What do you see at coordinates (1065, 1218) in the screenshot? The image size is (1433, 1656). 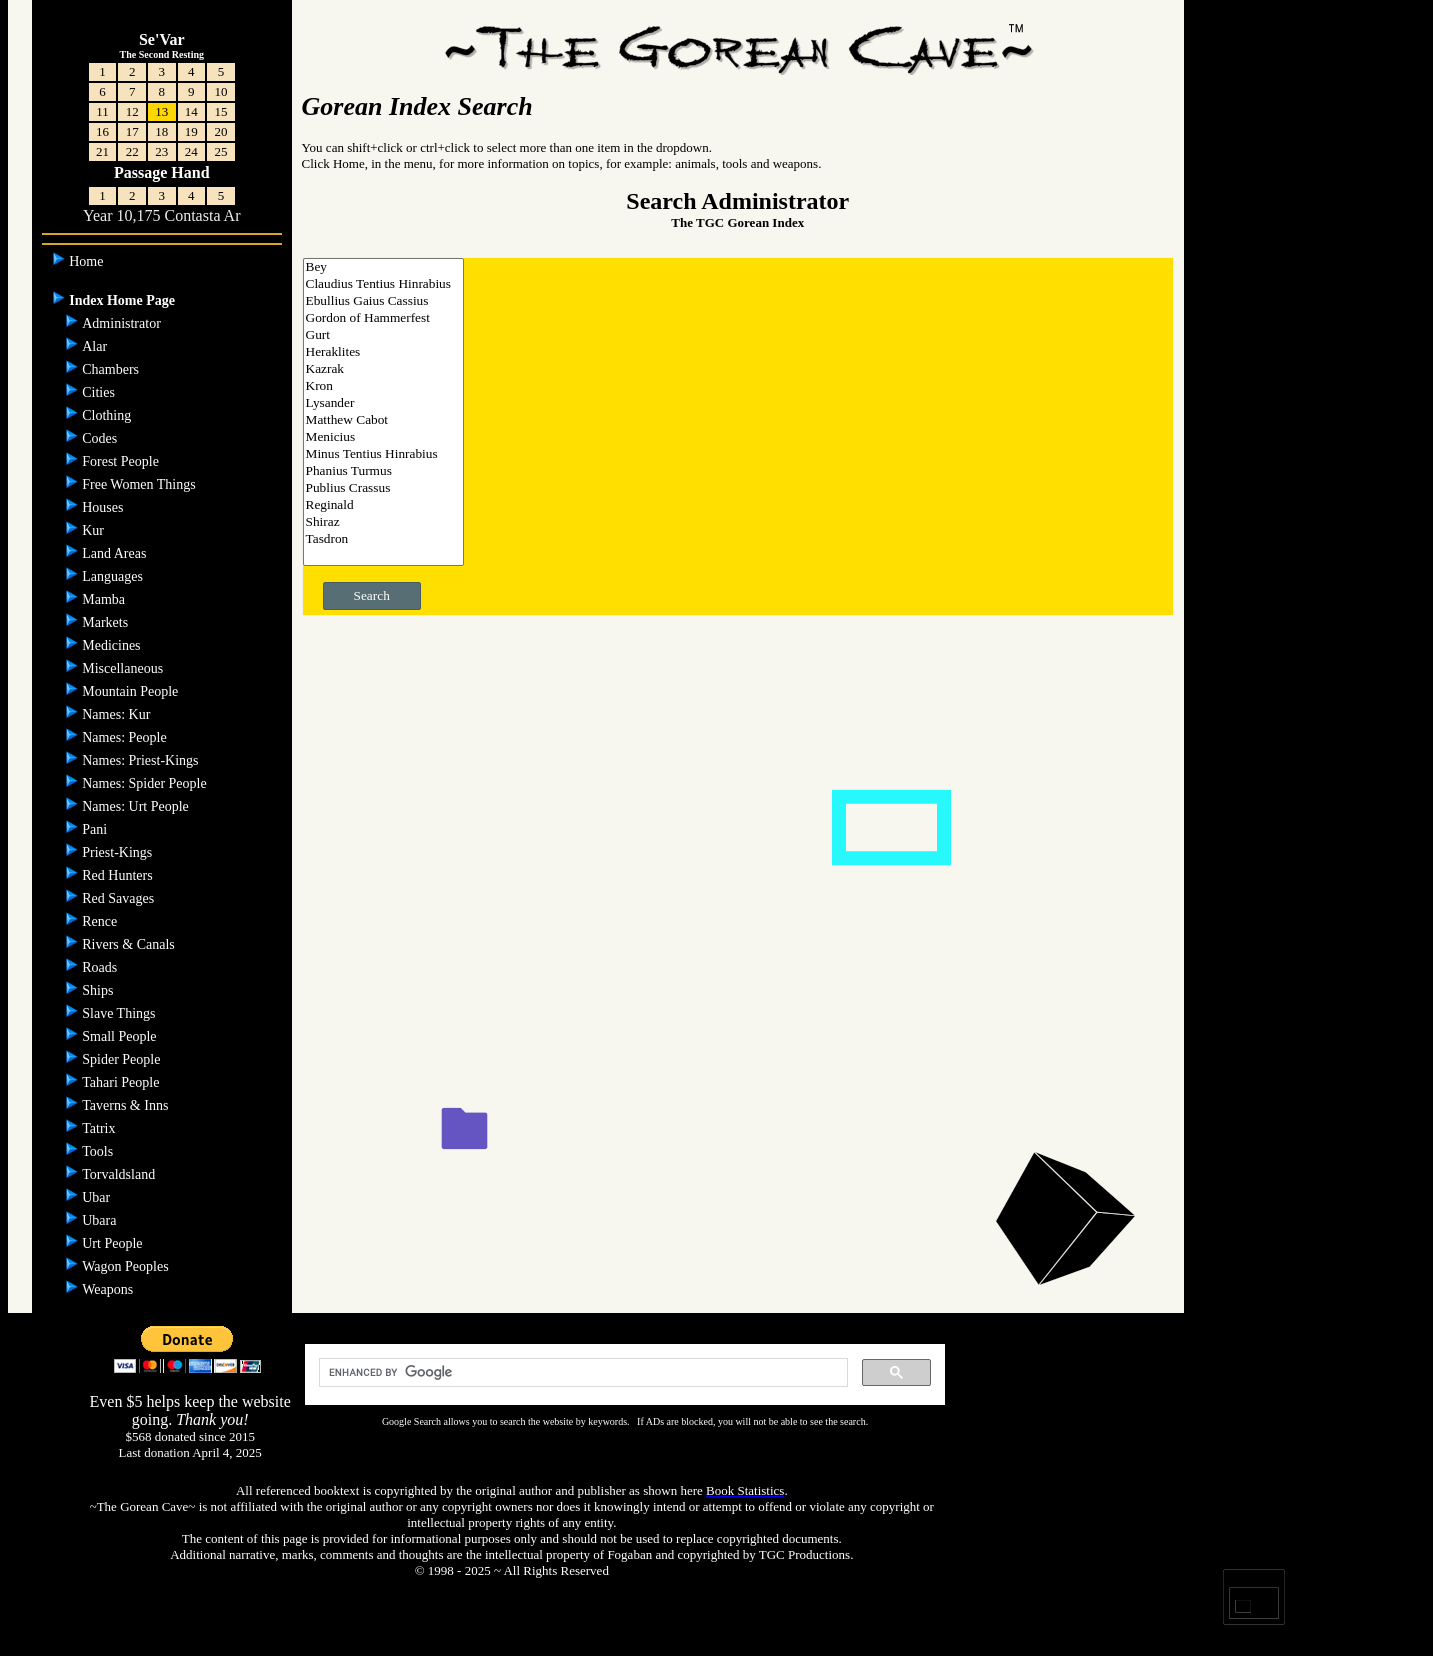 I see `visit anycubic website or store` at bounding box center [1065, 1218].